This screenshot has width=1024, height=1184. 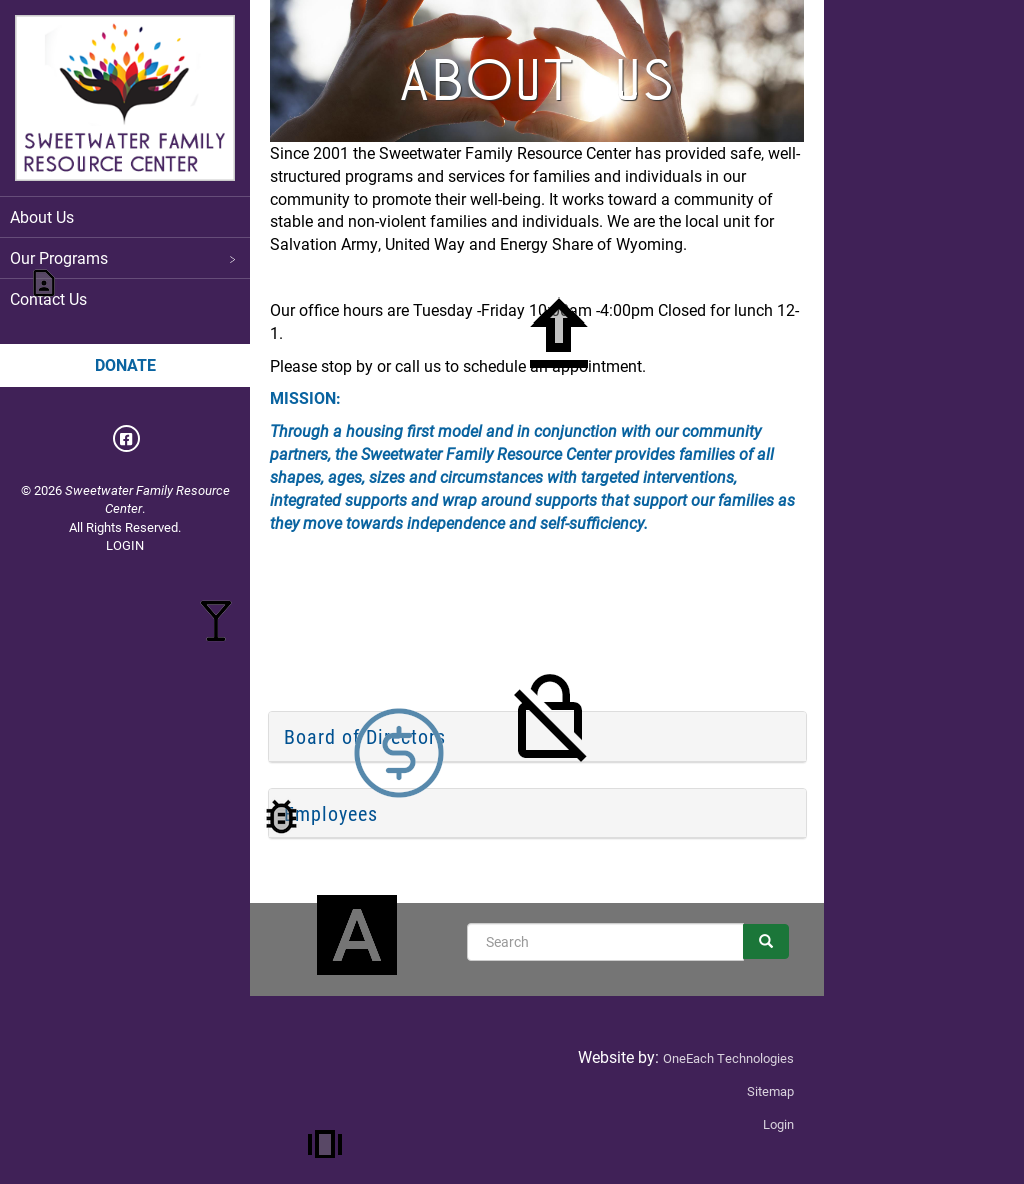 I want to click on view stories or sequential content, so click(x=325, y=1145).